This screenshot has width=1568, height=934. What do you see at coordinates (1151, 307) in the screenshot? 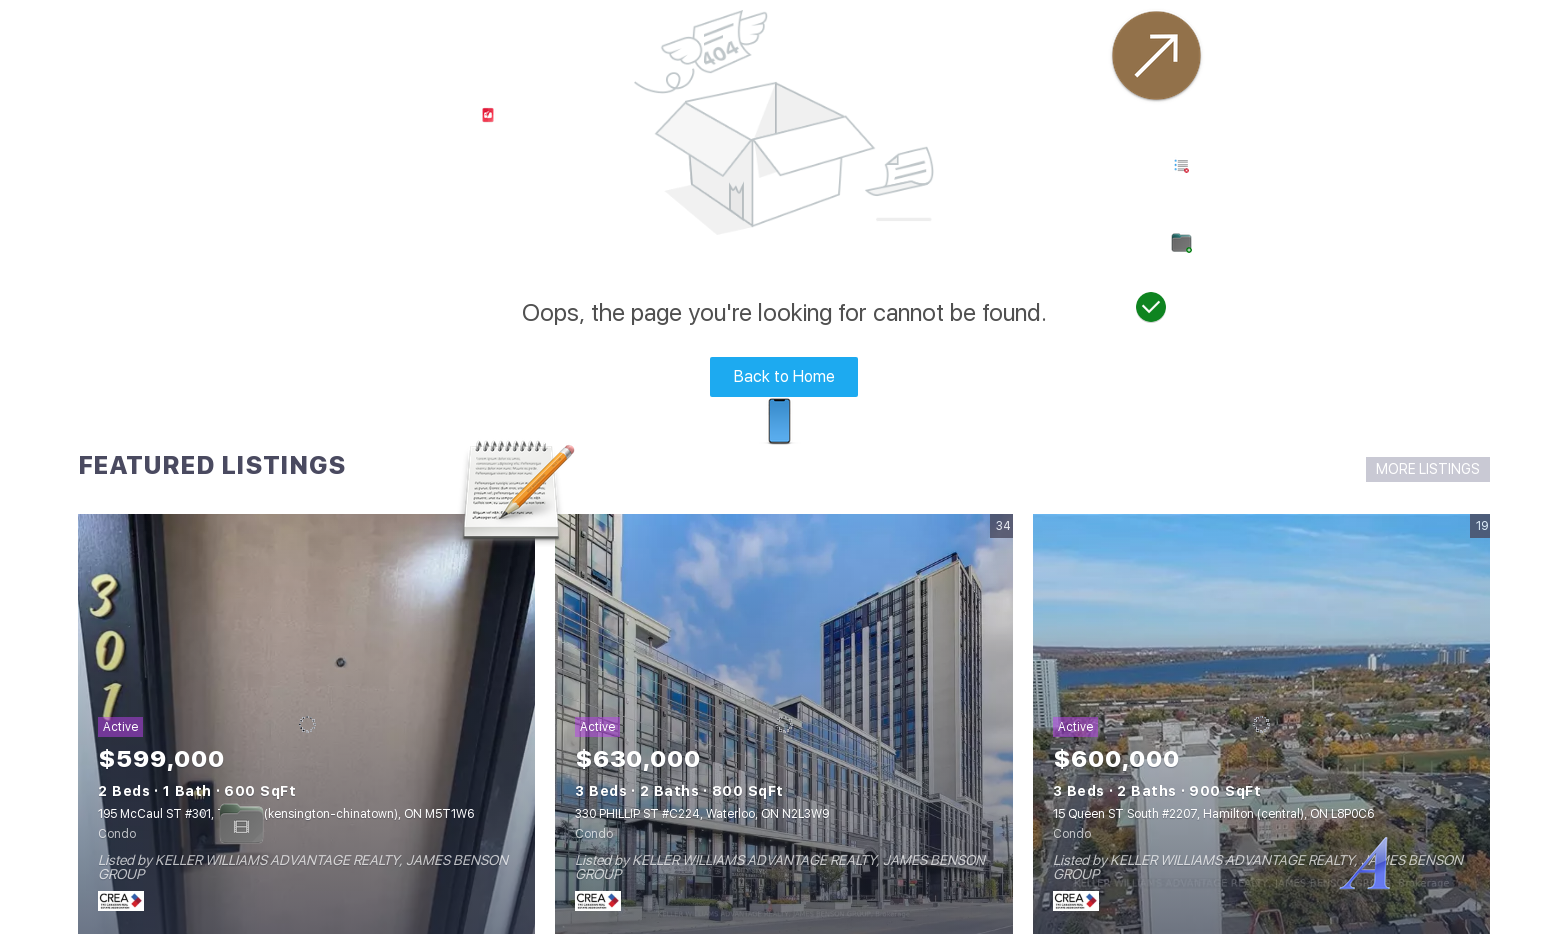
I see `indicates file has been successfully synced` at bounding box center [1151, 307].